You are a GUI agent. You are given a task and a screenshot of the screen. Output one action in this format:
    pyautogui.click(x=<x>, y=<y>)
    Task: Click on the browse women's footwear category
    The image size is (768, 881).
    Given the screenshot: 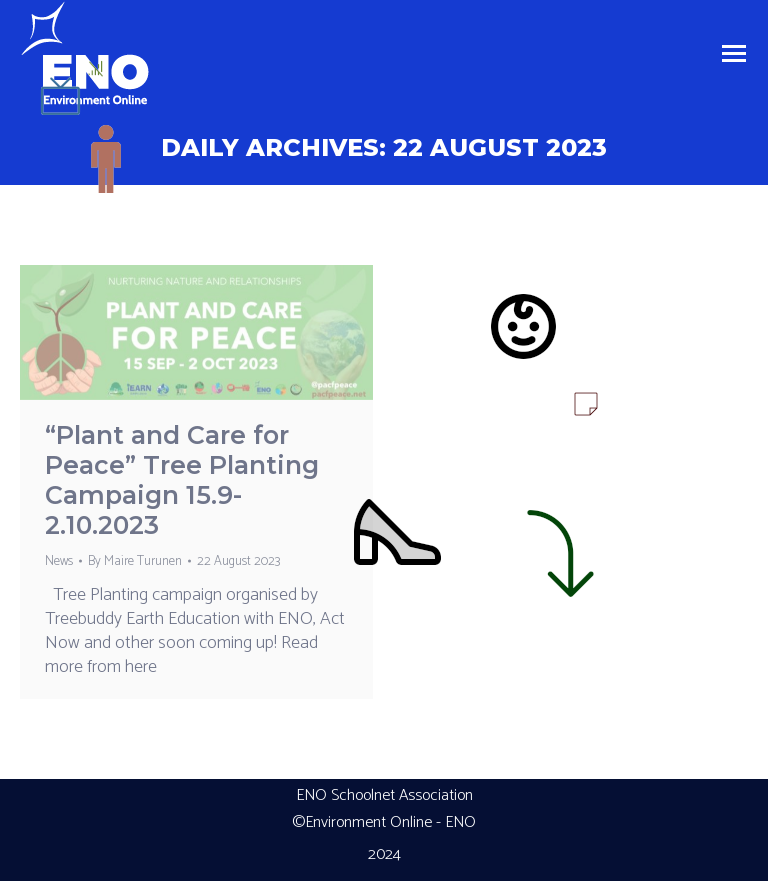 What is the action you would take?
    pyautogui.click(x=393, y=535)
    